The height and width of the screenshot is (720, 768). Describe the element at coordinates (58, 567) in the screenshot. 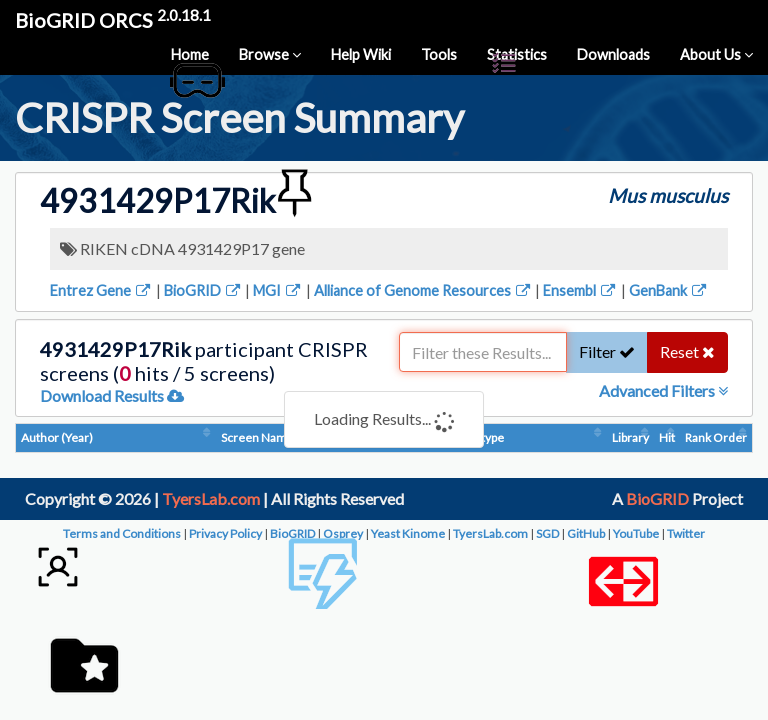

I see `focus on or select a user profile` at that location.